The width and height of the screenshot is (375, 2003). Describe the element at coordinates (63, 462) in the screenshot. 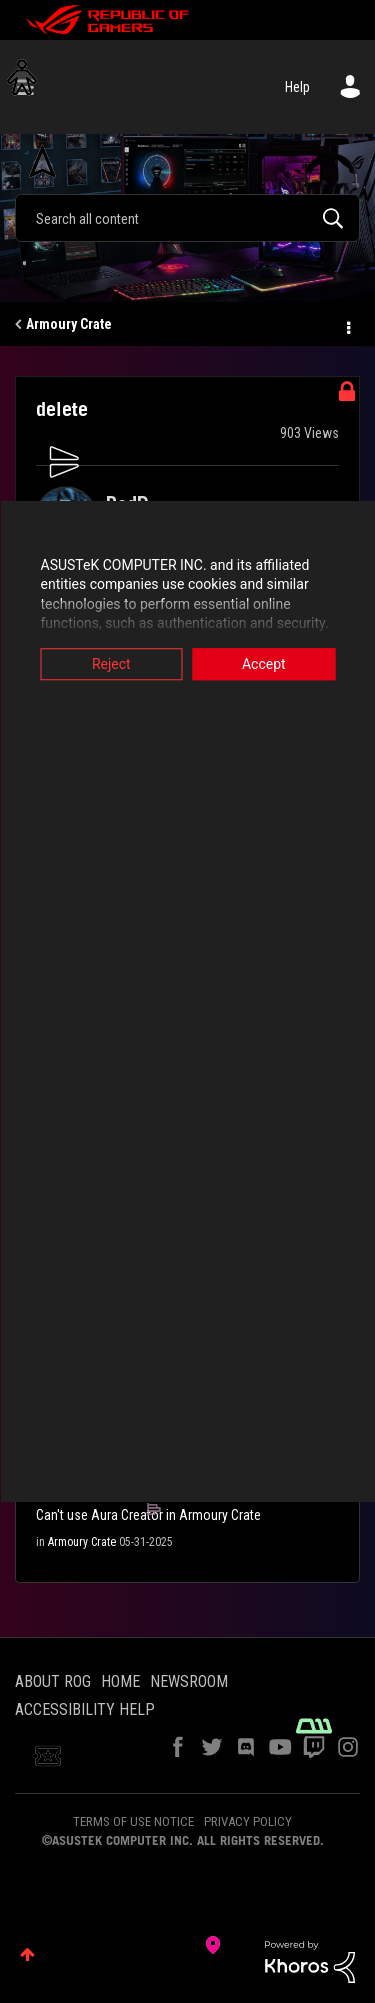

I see `flip image or object vertically` at that location.